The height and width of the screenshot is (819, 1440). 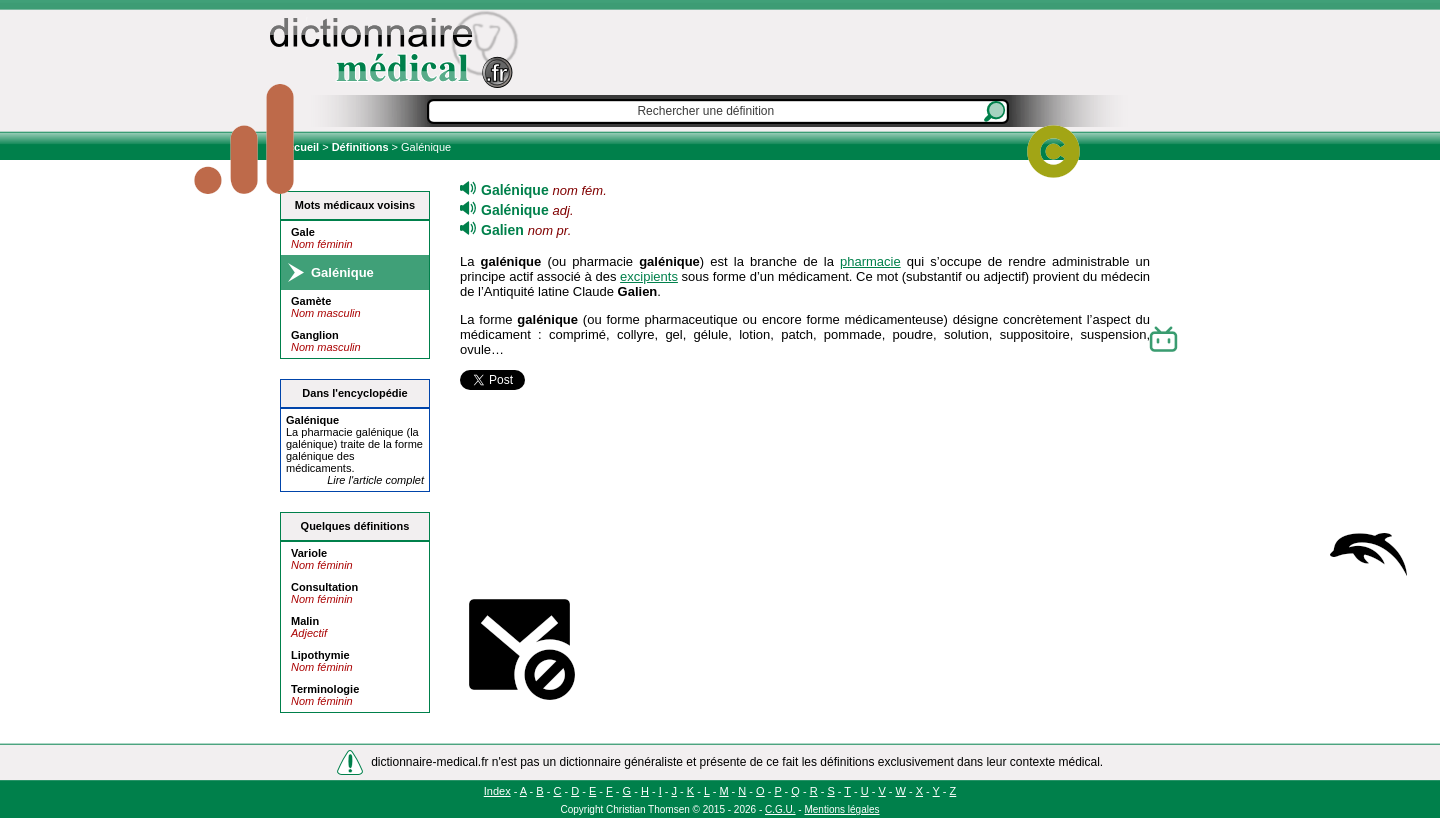 What do you see at coordinates (1053, 151) in the screenshot?
I see `indicates copyrighted content` at bounding box center [1053, 151].